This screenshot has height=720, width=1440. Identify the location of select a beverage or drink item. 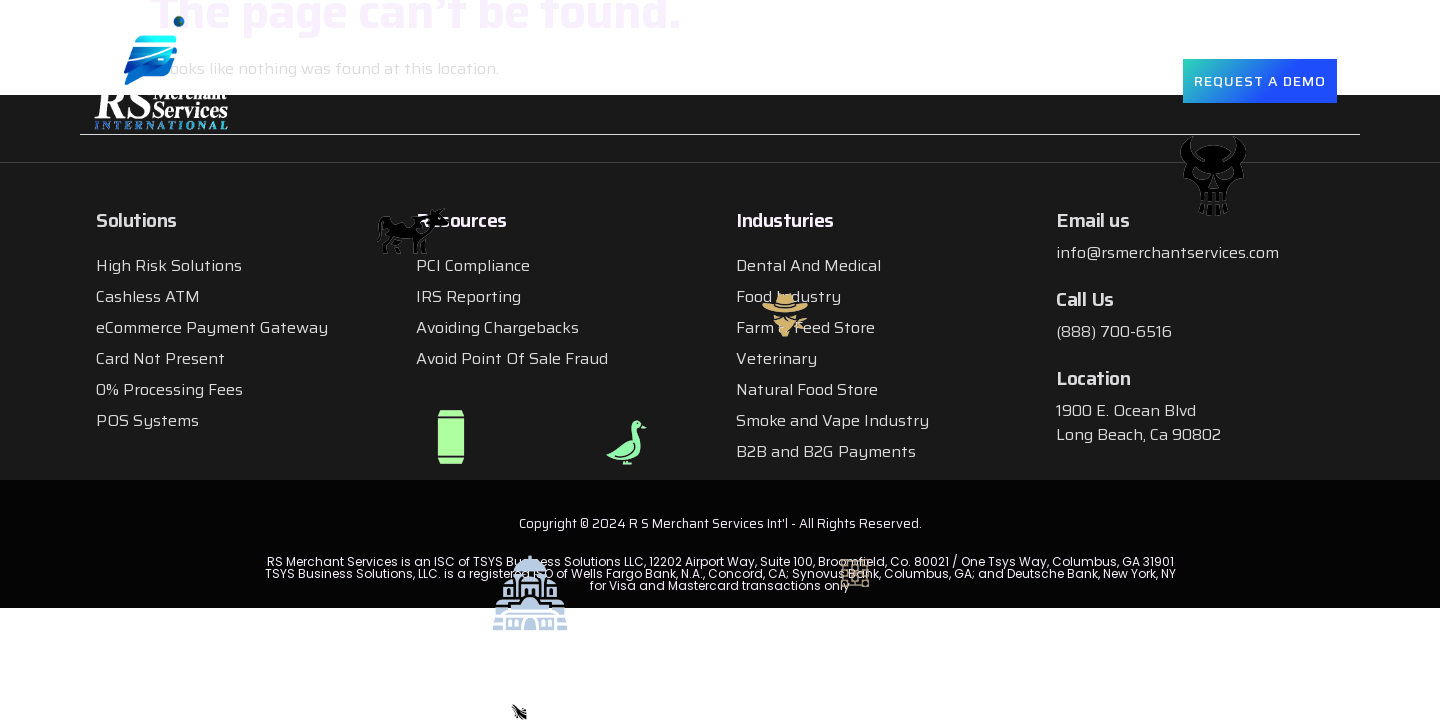
(451, 437).